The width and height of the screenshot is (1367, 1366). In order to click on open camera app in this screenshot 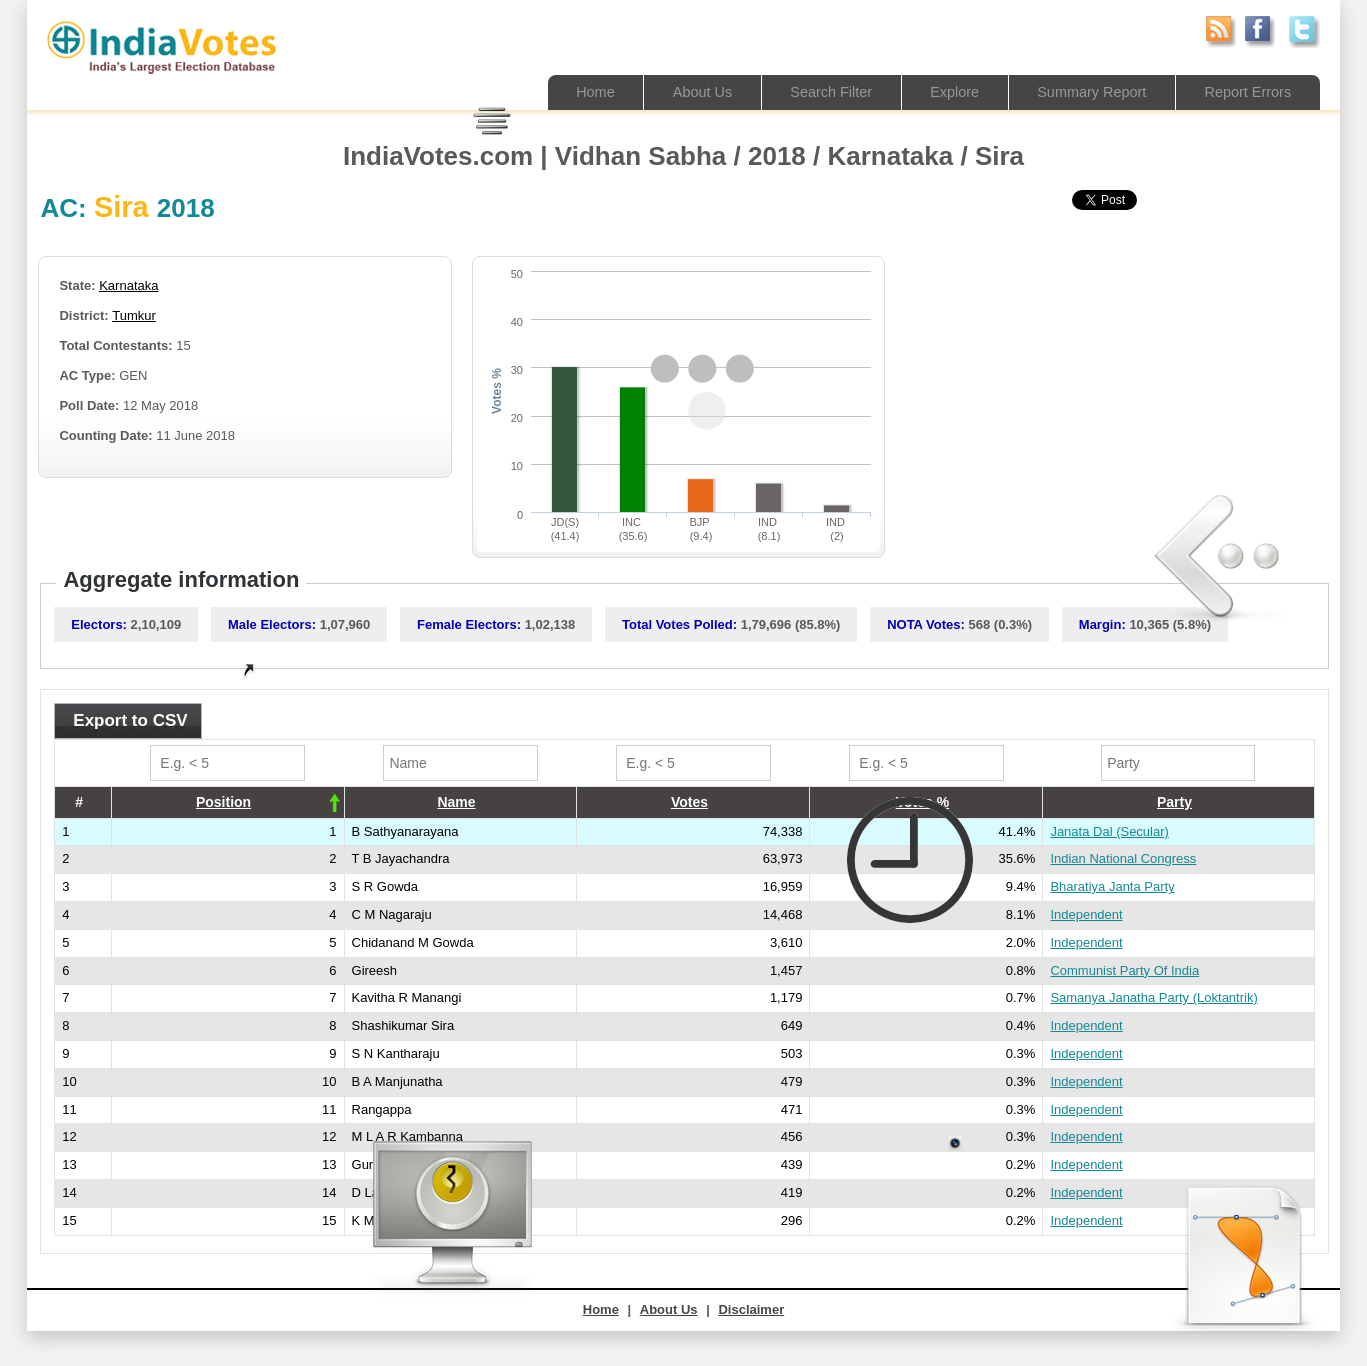, I will do `click(955, 1143)`.